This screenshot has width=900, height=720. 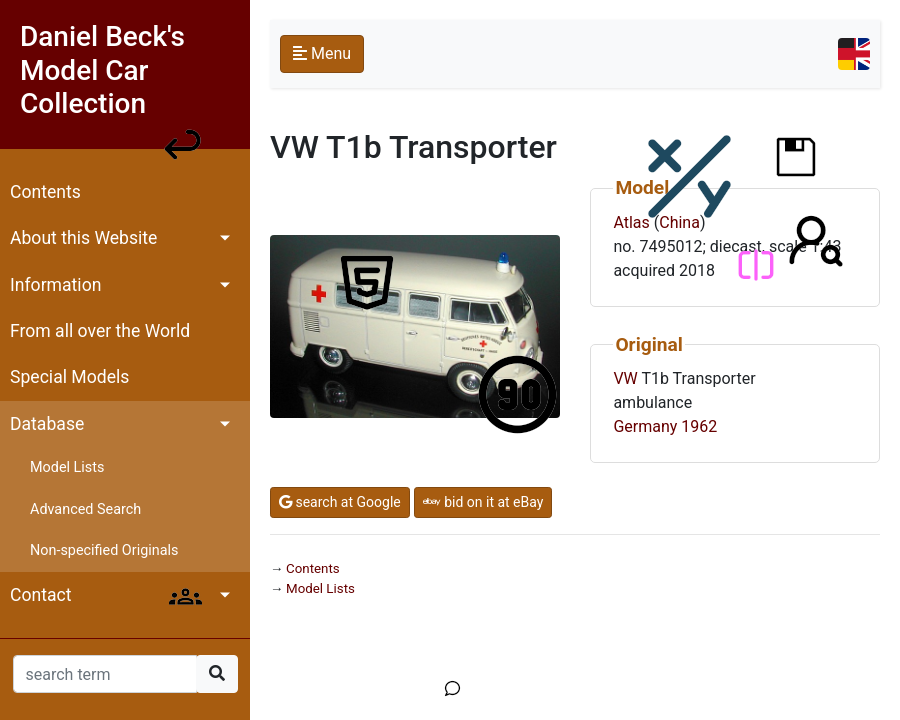 I want to click on go back to the previous screen, so click(x=181, y=142).